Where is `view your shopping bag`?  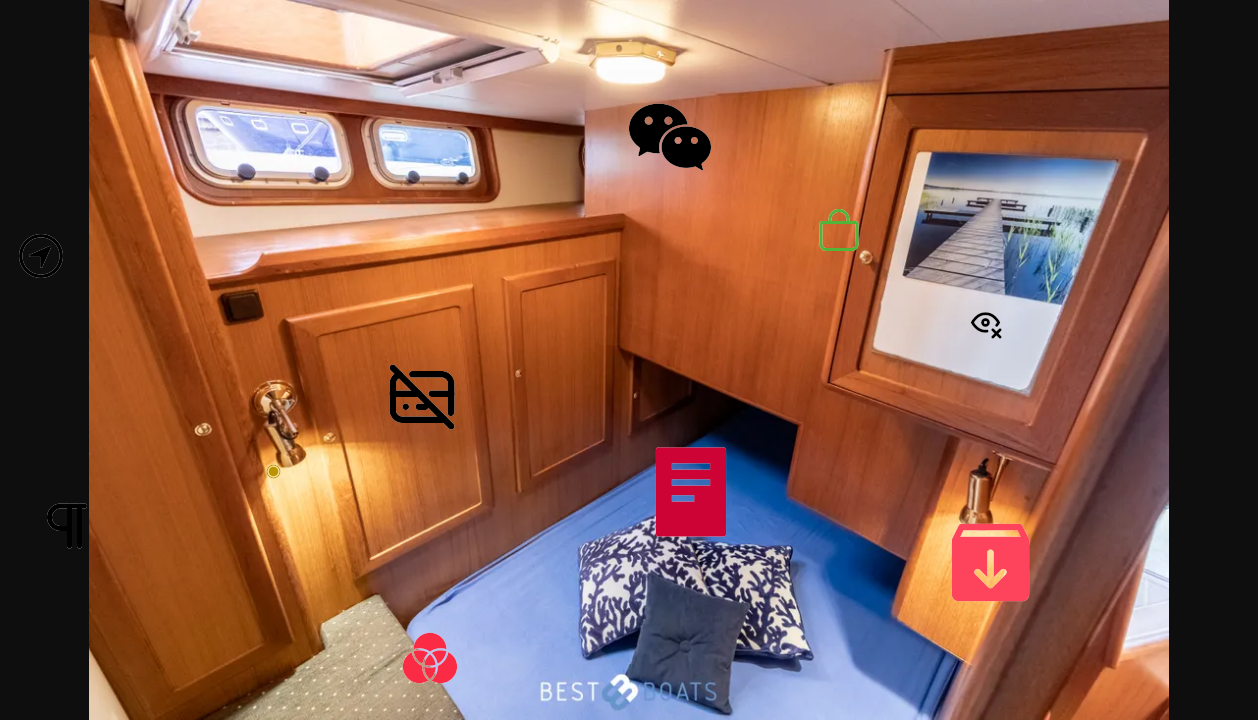 view your shopping bag is located at coordinates (839, 230).